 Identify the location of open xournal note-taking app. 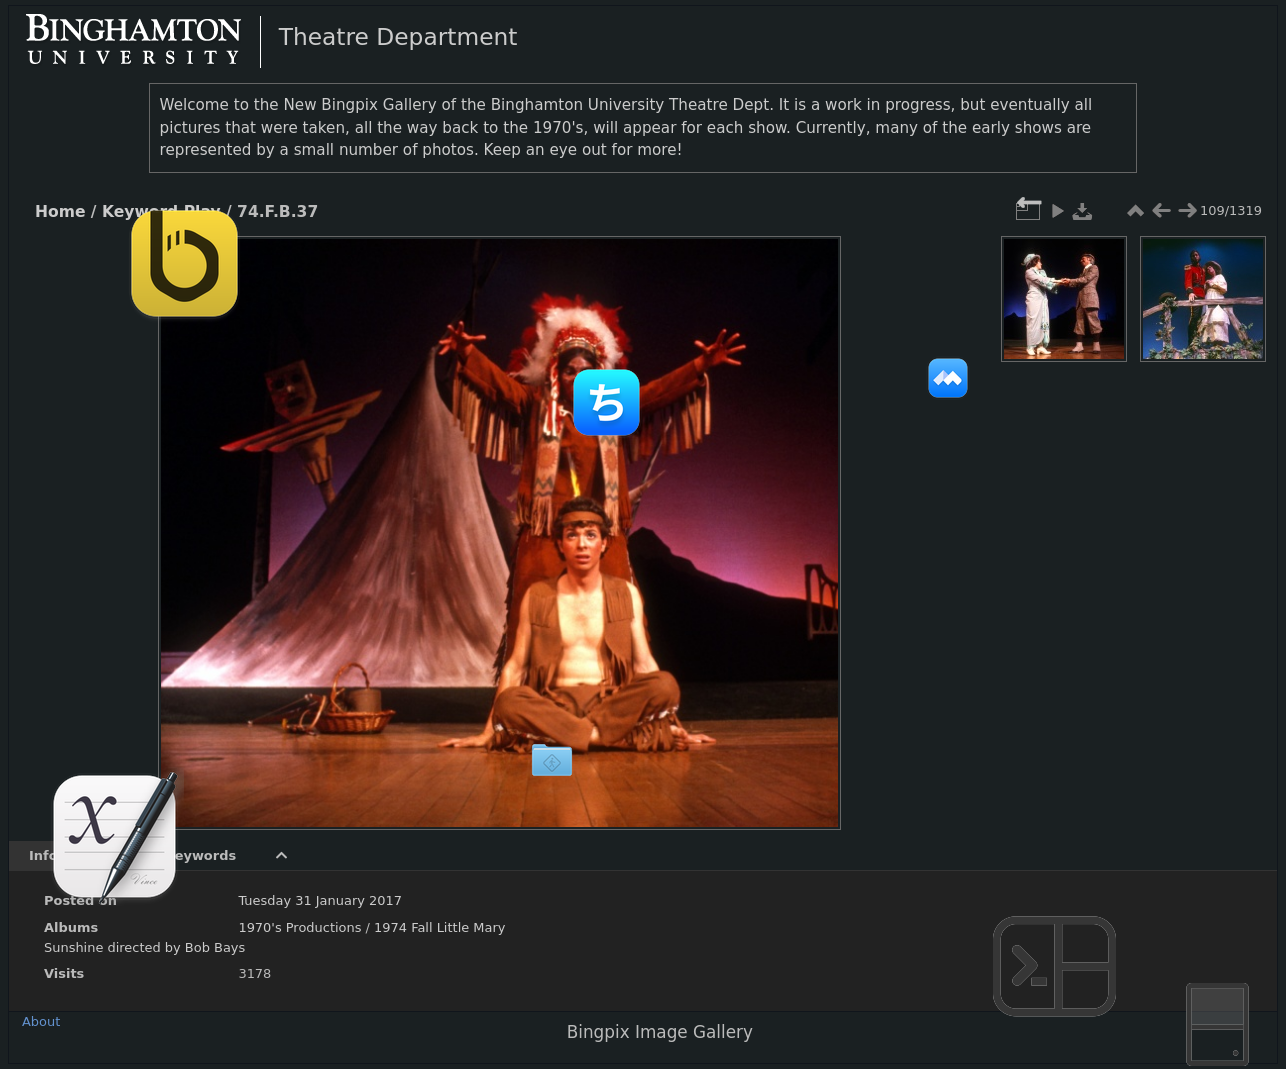
(114, 836).